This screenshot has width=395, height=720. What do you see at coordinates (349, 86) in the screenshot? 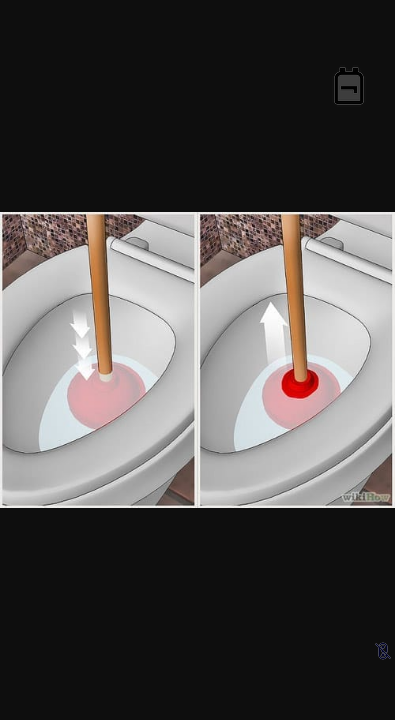
I see `access your backpack or inventory` at bounding box center [349, 86].